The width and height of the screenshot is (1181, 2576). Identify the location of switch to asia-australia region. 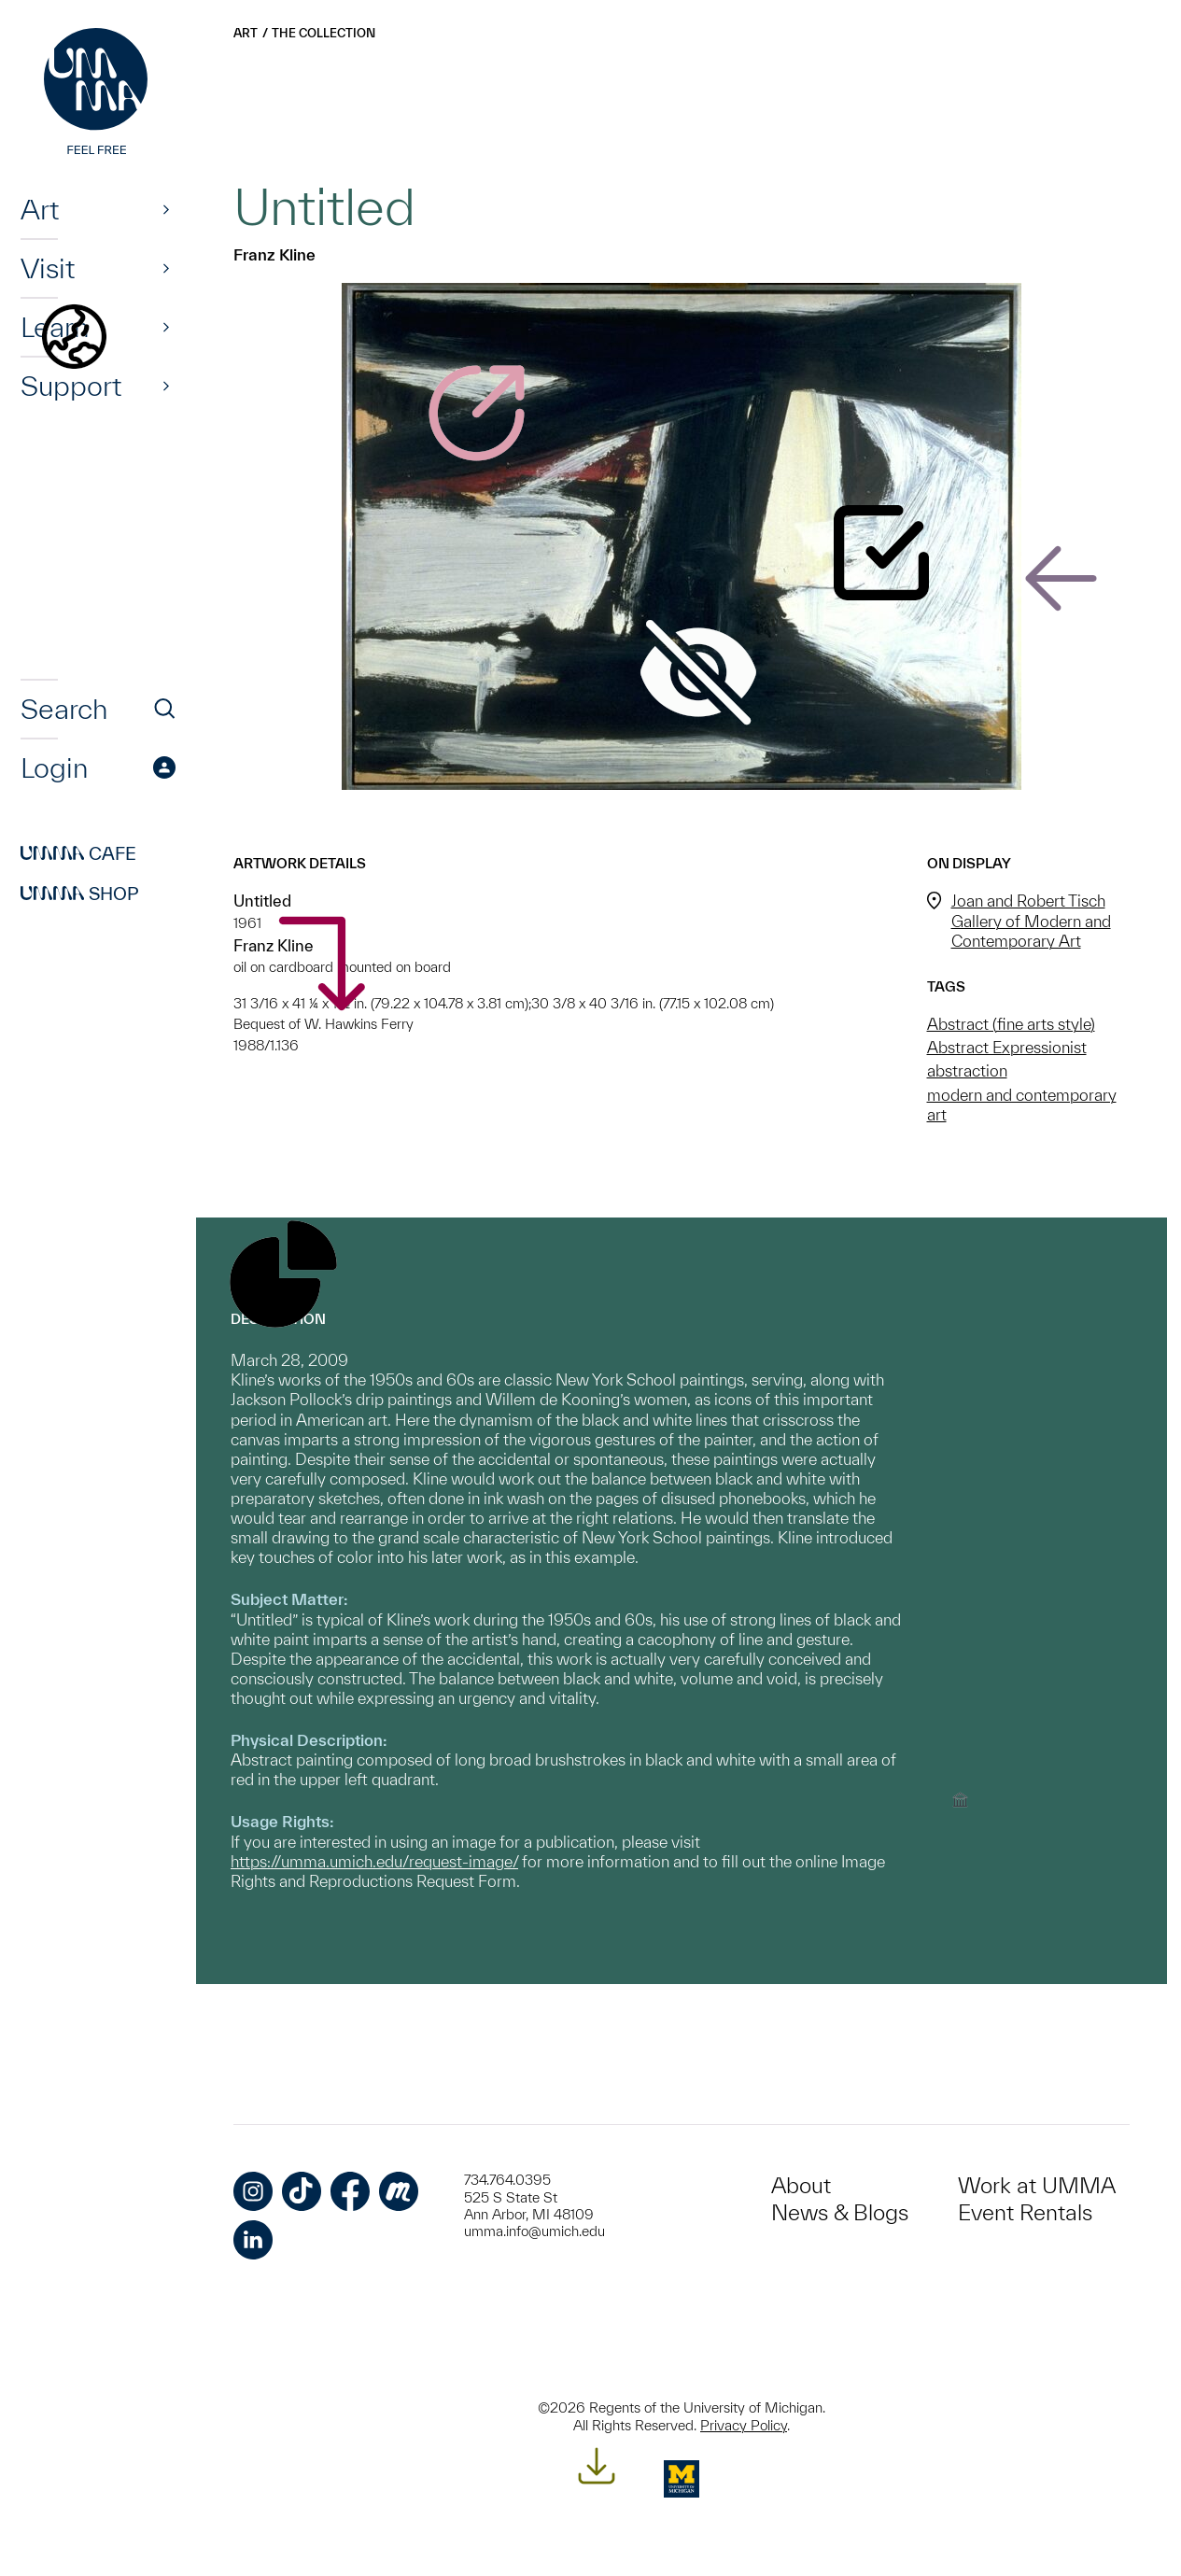
(74, 336).